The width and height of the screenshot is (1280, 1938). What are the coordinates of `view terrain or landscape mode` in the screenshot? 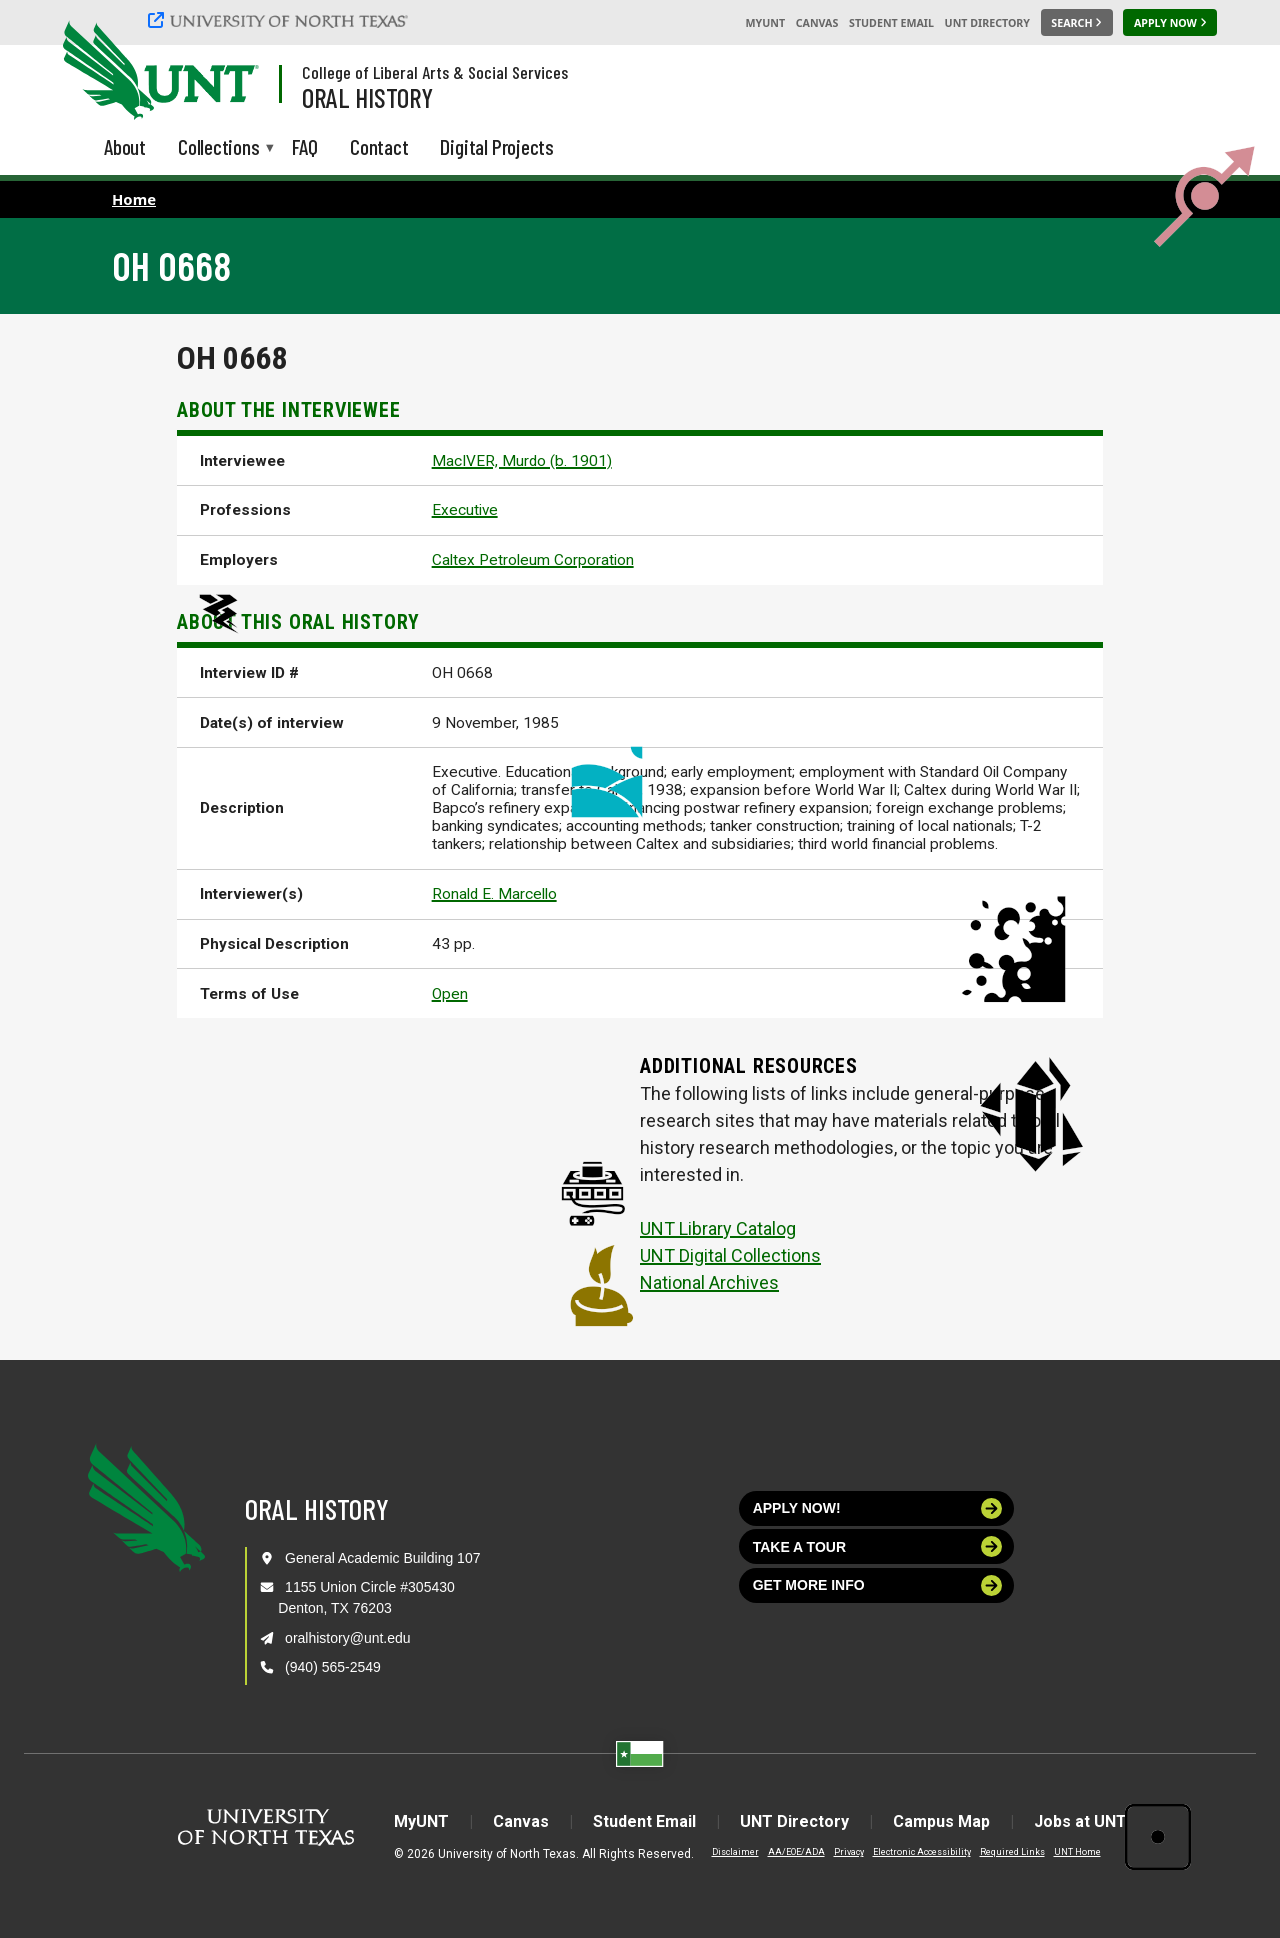 It's located at (607, 782).